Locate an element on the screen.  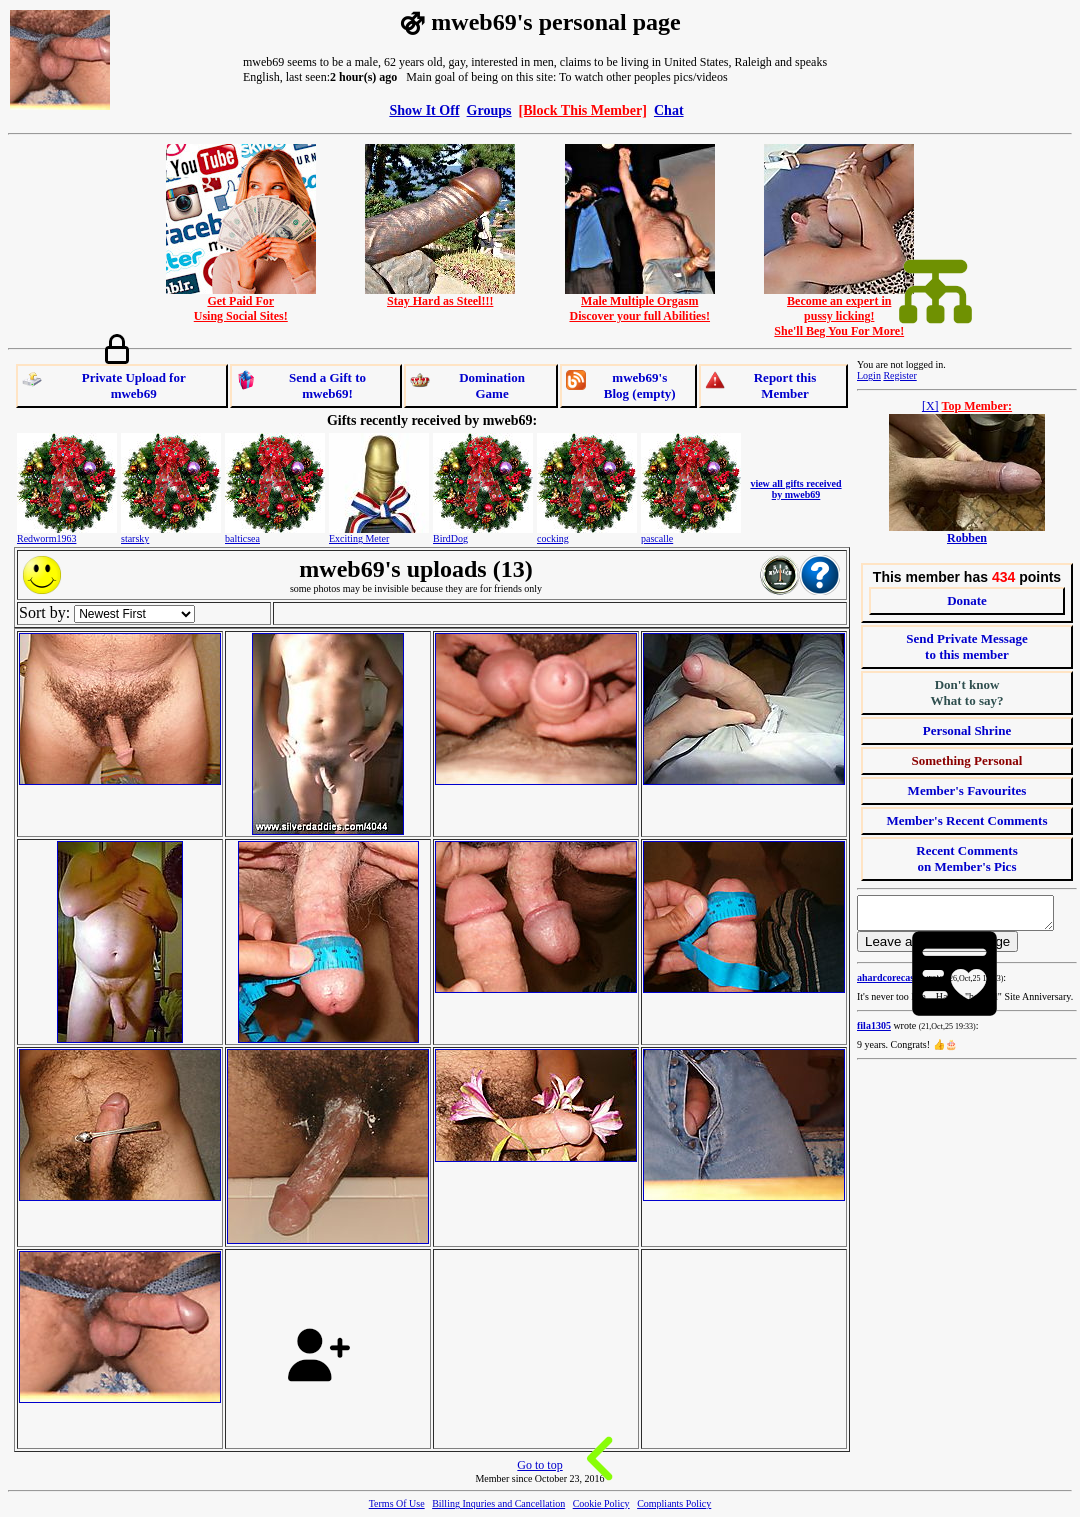
view organizational hierarchy or structure is located at coordinates (935, 291).